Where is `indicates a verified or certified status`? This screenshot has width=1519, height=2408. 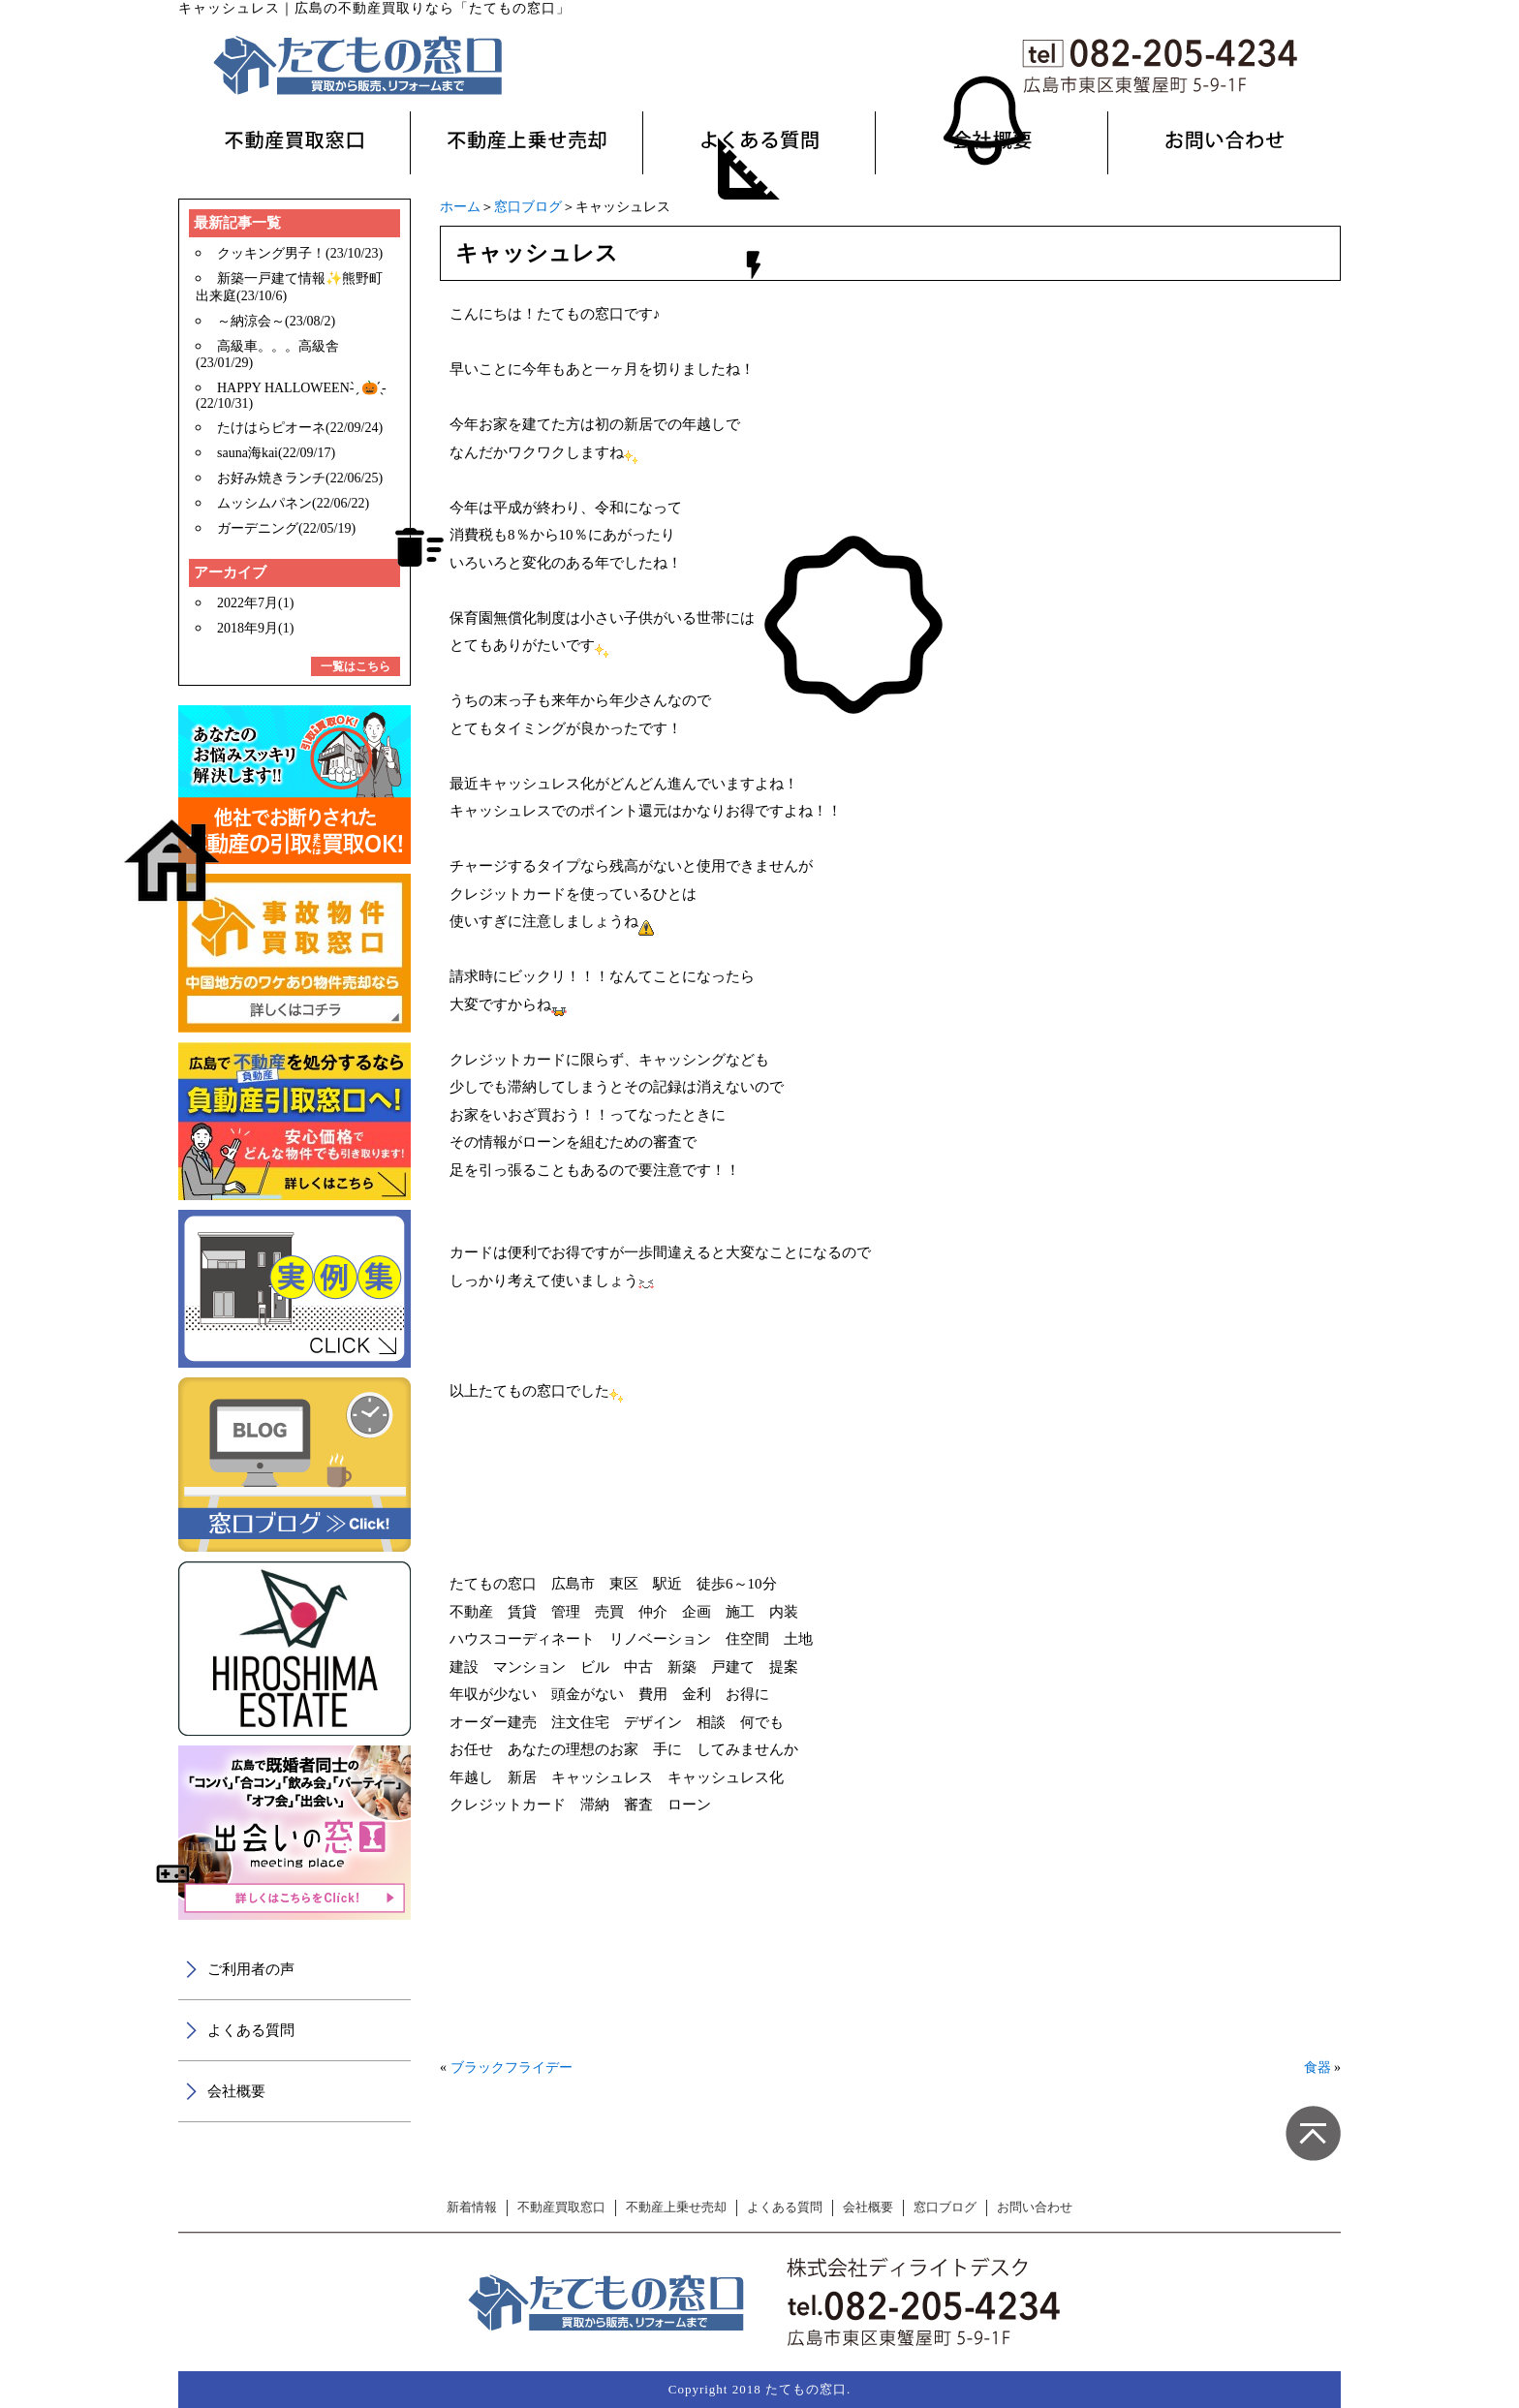 indicates a verified or certified status is located at coordinates (853, 625).